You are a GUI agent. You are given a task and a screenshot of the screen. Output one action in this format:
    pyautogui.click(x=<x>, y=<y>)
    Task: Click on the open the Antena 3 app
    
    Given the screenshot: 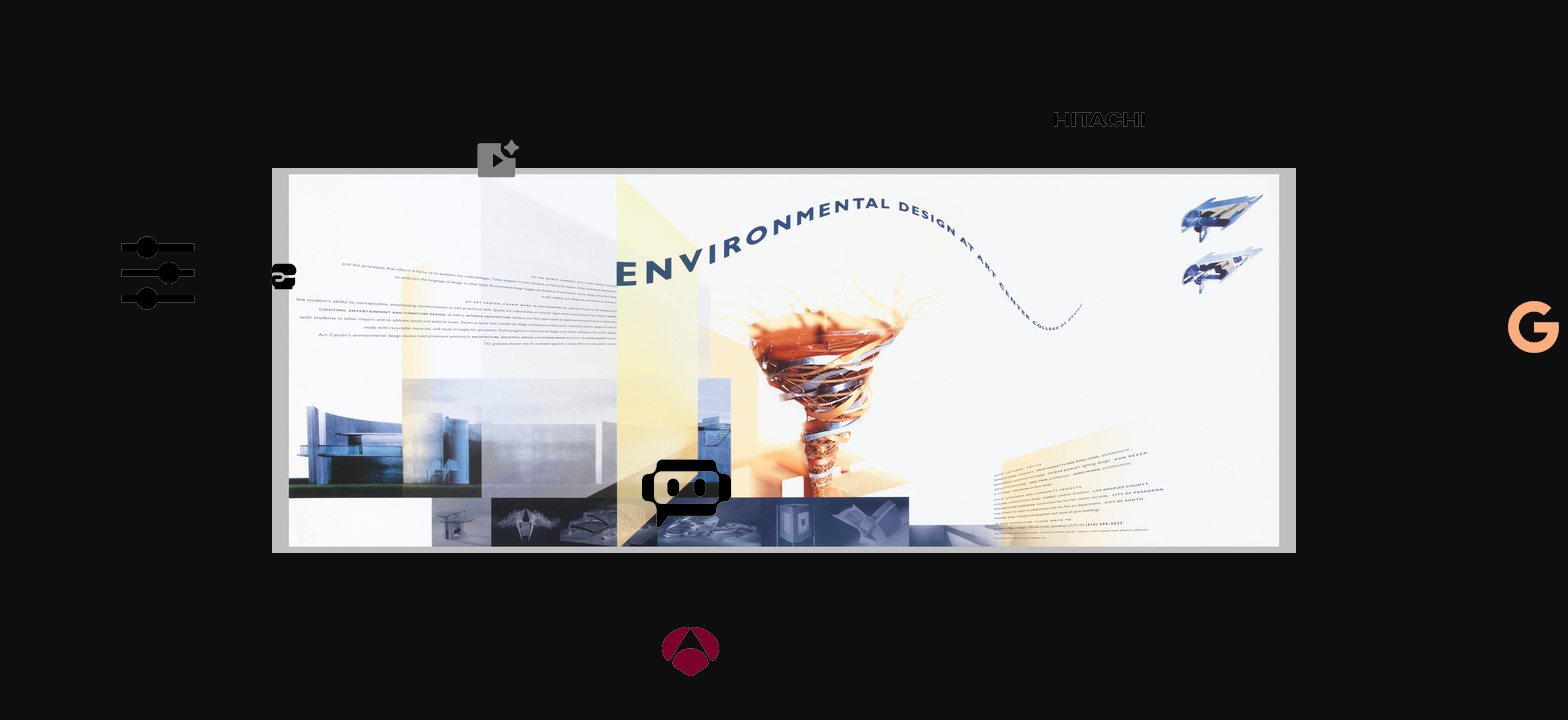 What is the action you would take?
    pyautogui.click(x=690, y=651)
    